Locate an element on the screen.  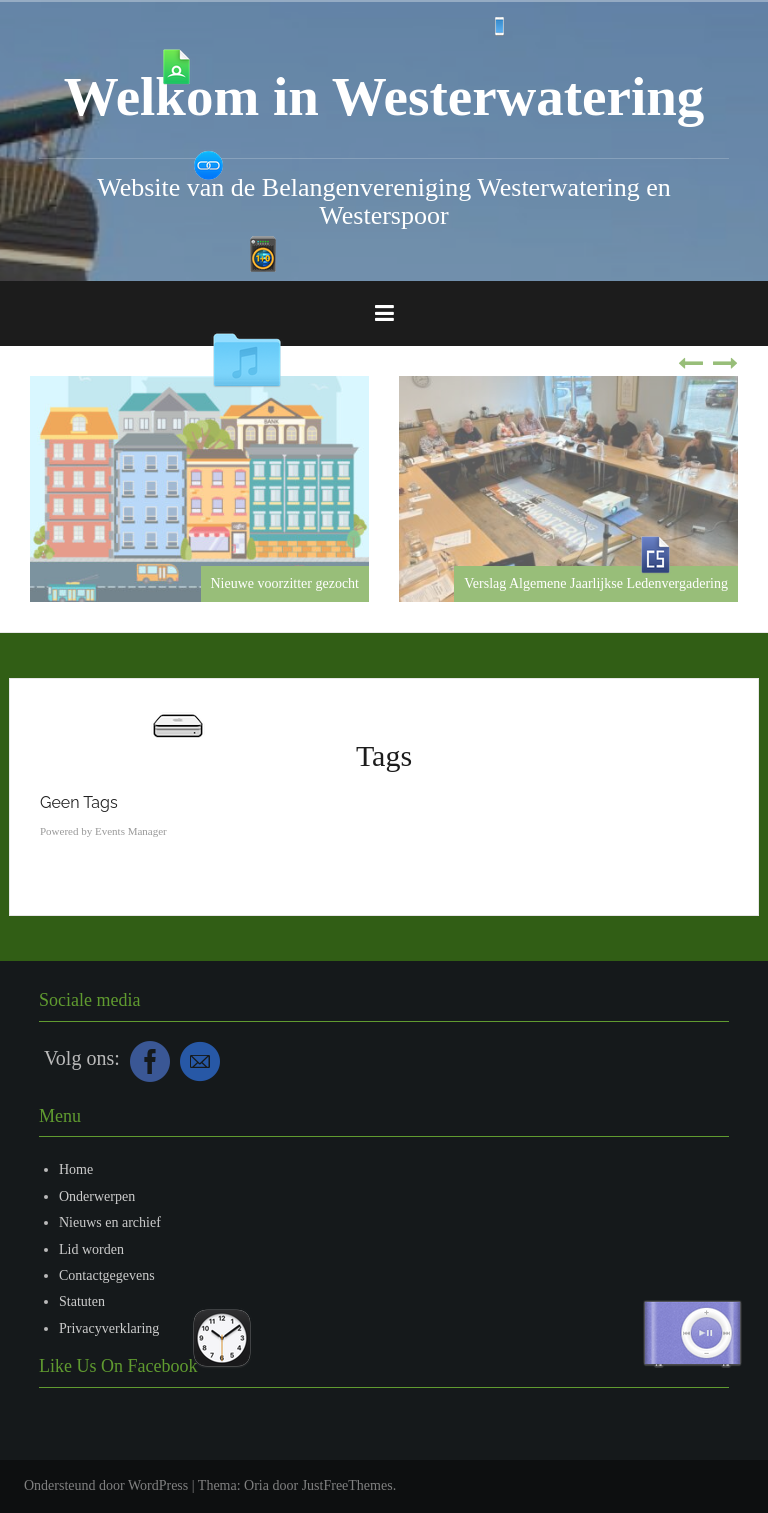
iPod shuffle device connected is located at coordinates (692, 1315).